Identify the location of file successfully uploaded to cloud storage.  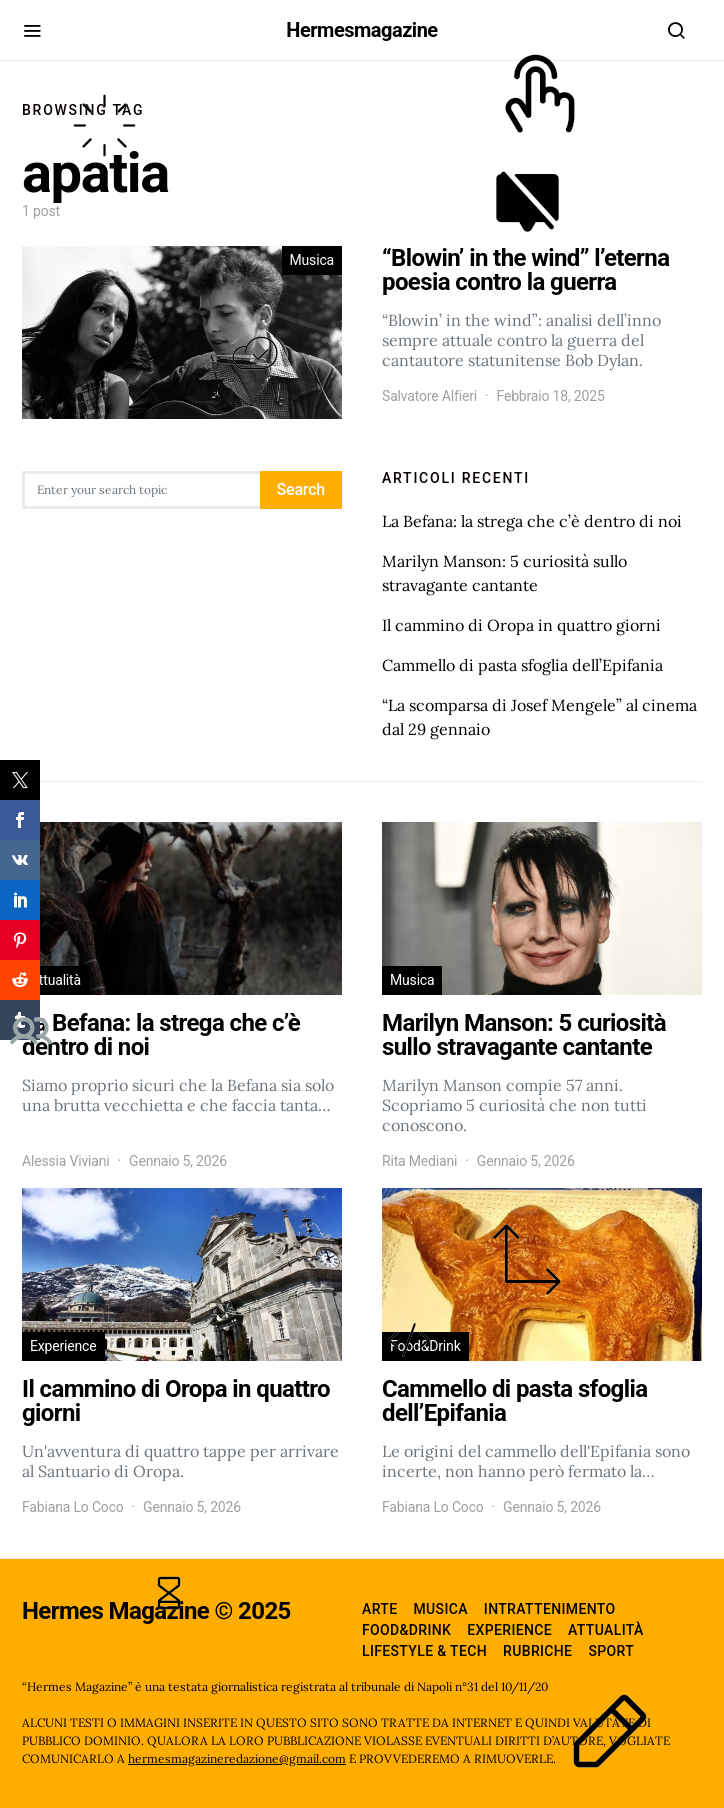
(255, 353).